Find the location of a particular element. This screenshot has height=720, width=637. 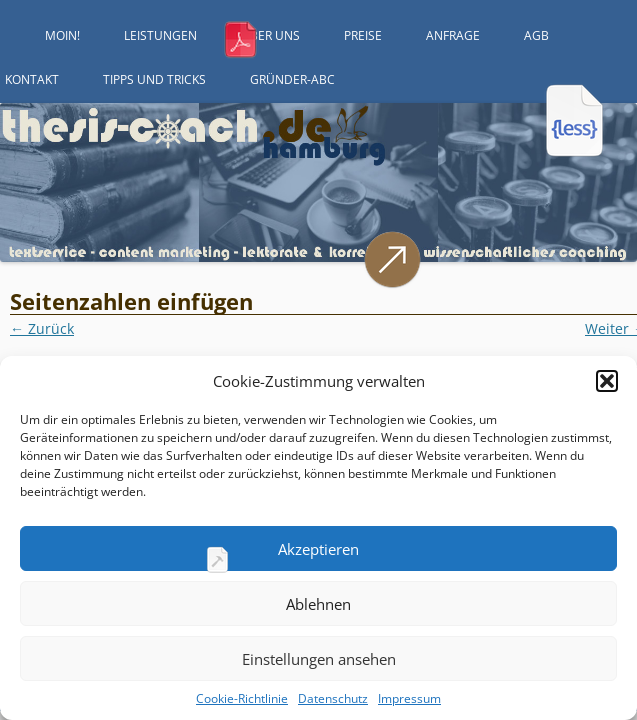

makefile document used for build automation is located at coordinates (217, 559).